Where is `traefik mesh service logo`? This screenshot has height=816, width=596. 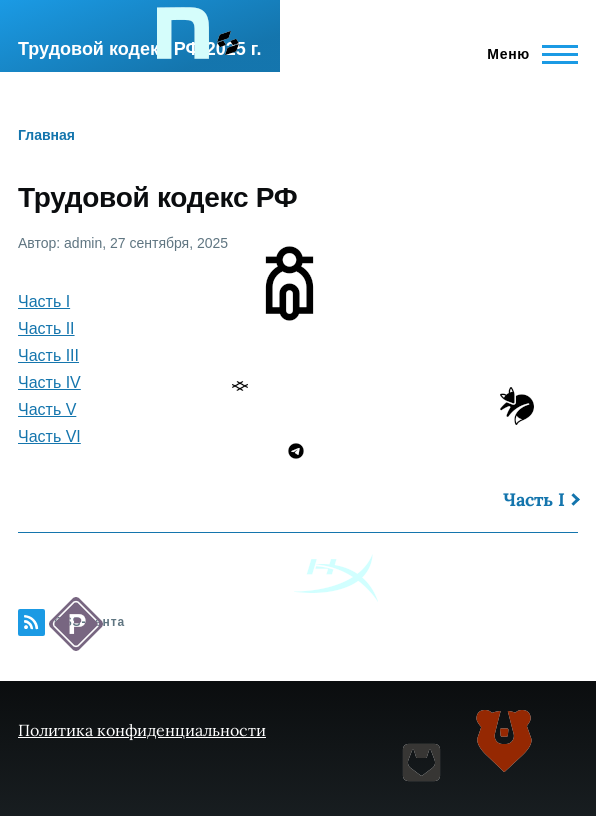 traefik mesh service logo is located at coordinates (240, 386).